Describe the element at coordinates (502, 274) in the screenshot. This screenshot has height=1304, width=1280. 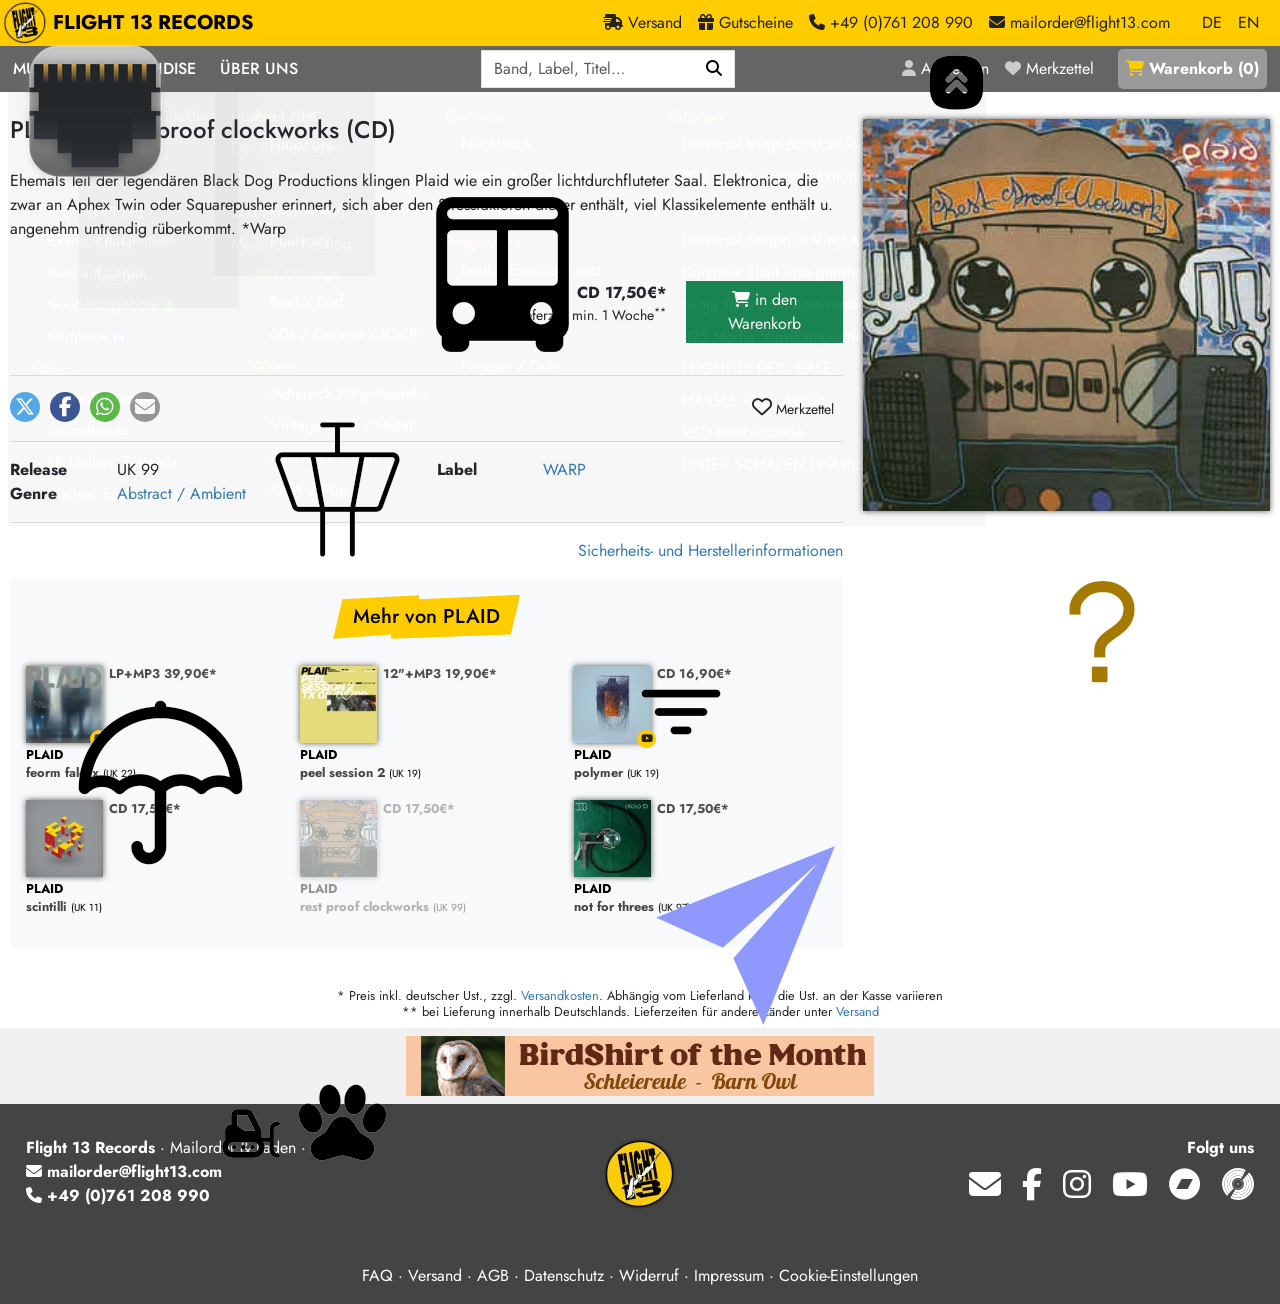
I see `view bus routes or schedules` at that location.